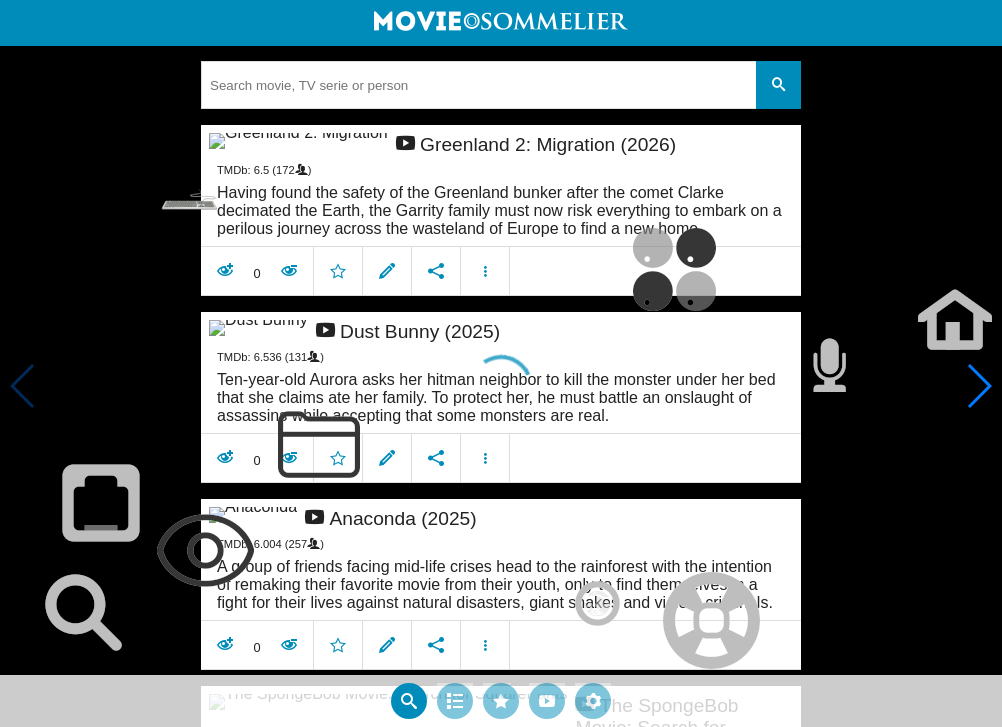 The width and height of the screenshot is (1002, 727). I want to click on launch swell foop puzzle game, so click(674, 269).